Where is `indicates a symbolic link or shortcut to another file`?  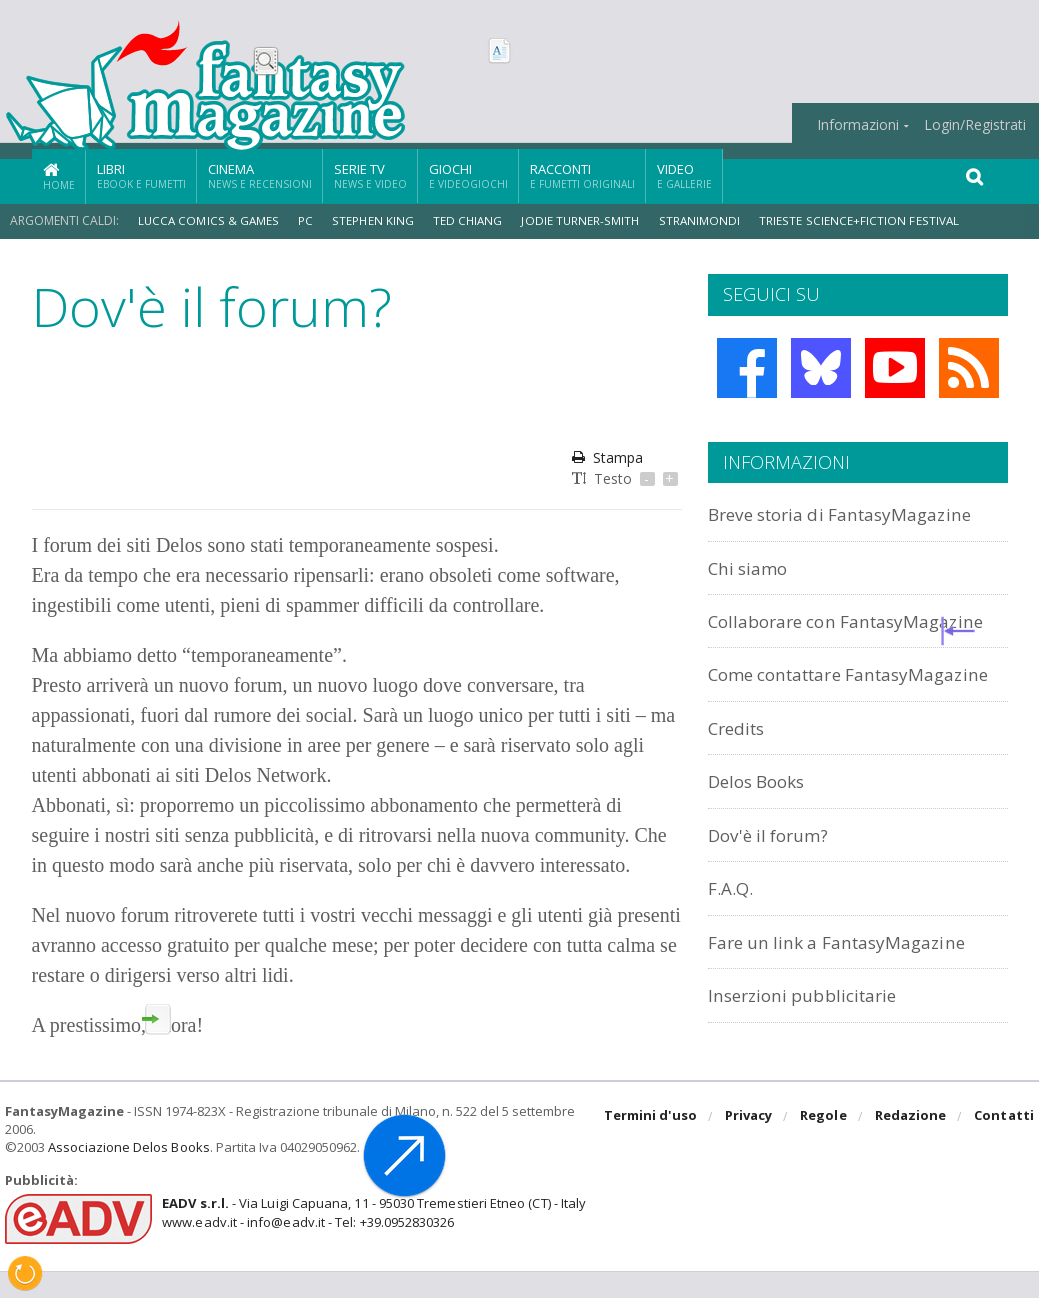
indicates a symbolic link or shortcut to another file is located at coordinates (404, 1155).